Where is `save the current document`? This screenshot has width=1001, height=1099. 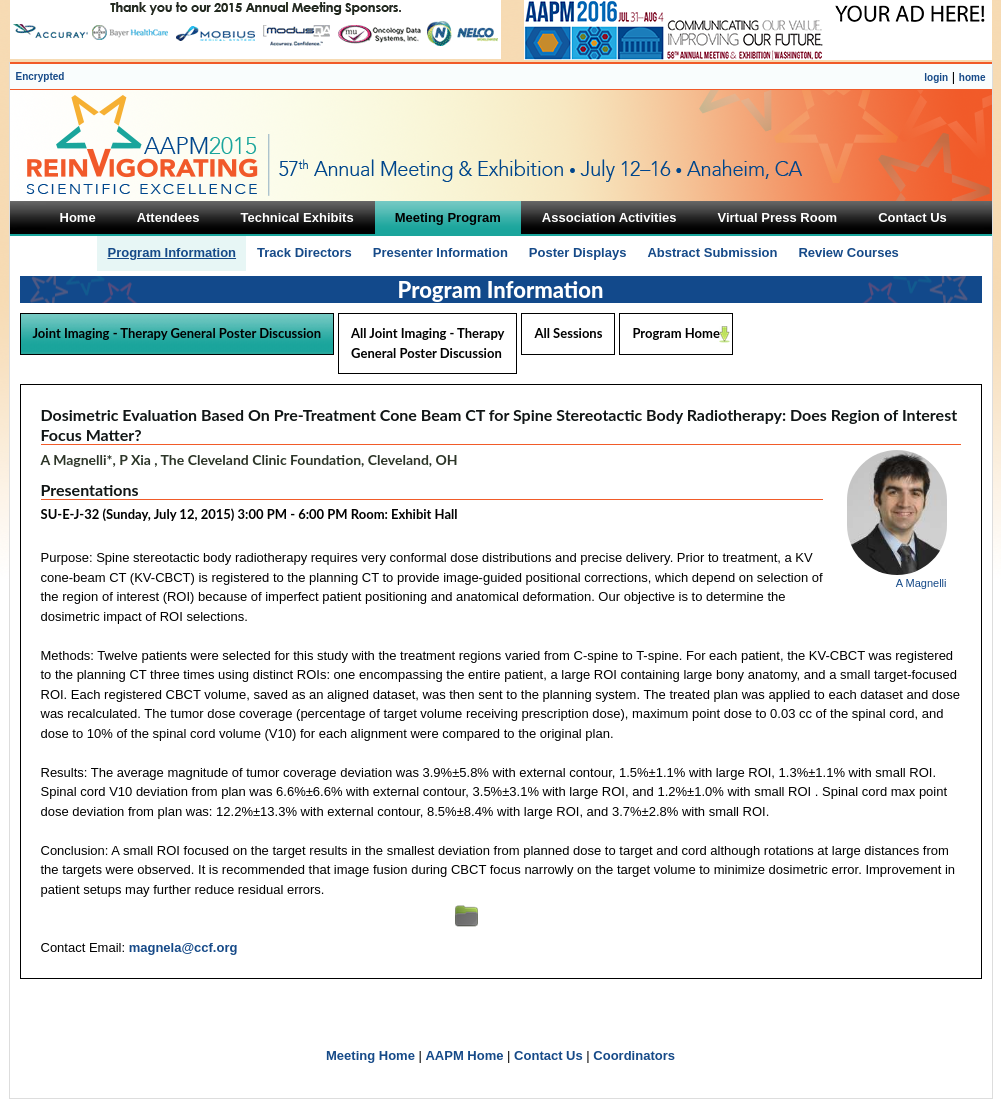 save the current document is located at coordinates (724, 334).